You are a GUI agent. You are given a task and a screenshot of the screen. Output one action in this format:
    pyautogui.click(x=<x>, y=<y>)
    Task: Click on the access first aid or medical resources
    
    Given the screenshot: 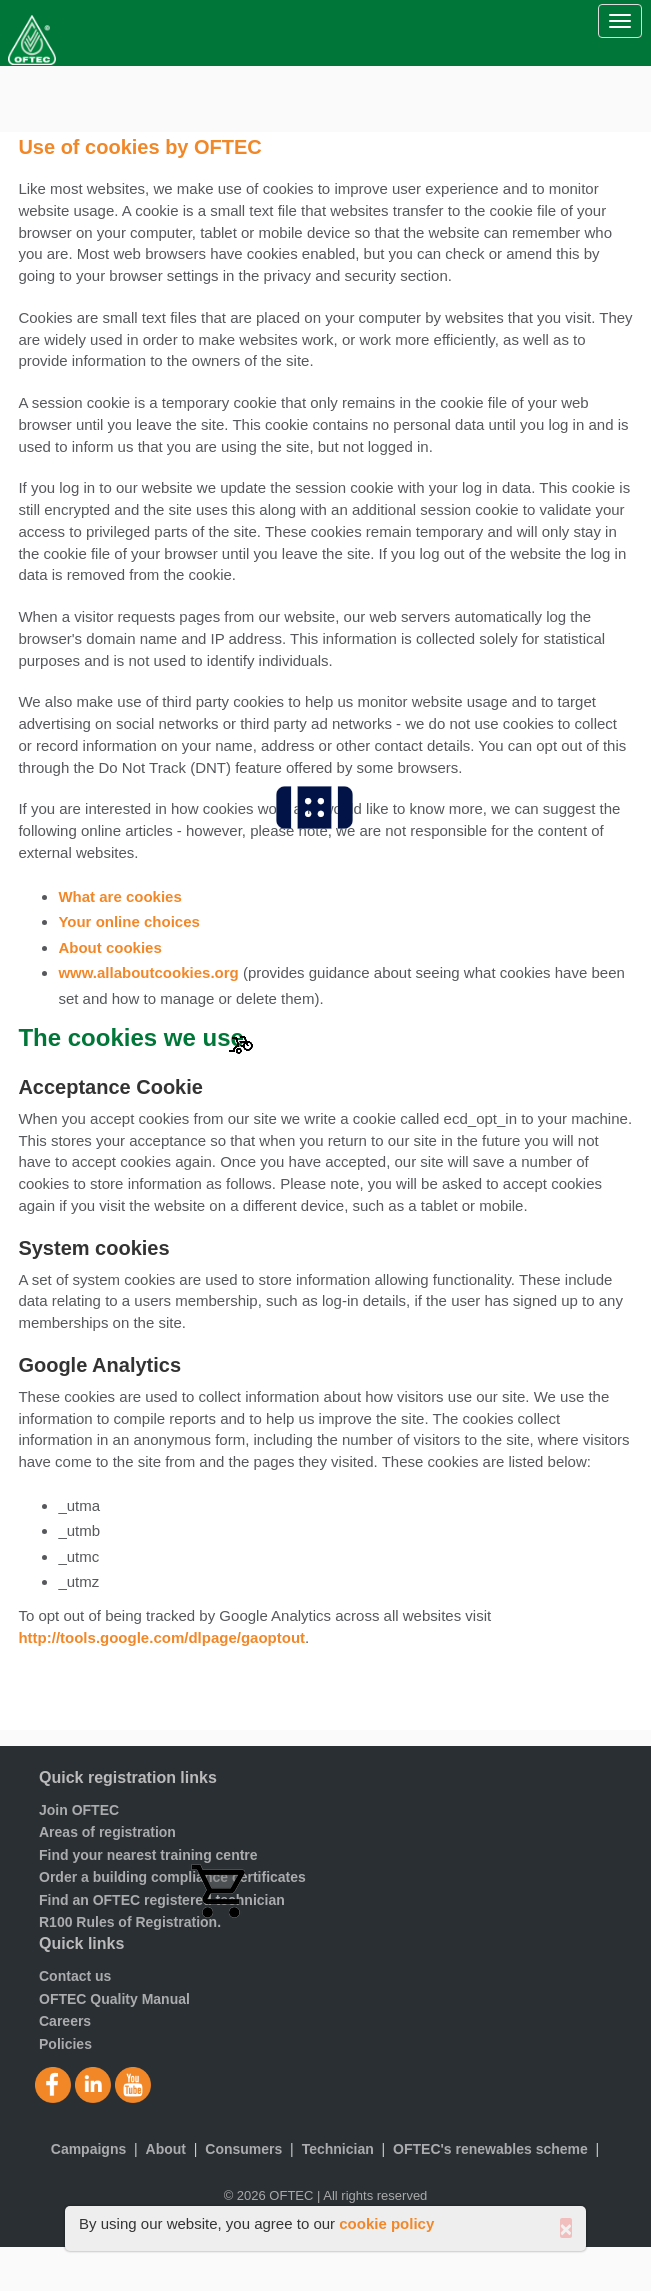 What is the action you would take?
    pyautogui.click(x=314, y=807)
    